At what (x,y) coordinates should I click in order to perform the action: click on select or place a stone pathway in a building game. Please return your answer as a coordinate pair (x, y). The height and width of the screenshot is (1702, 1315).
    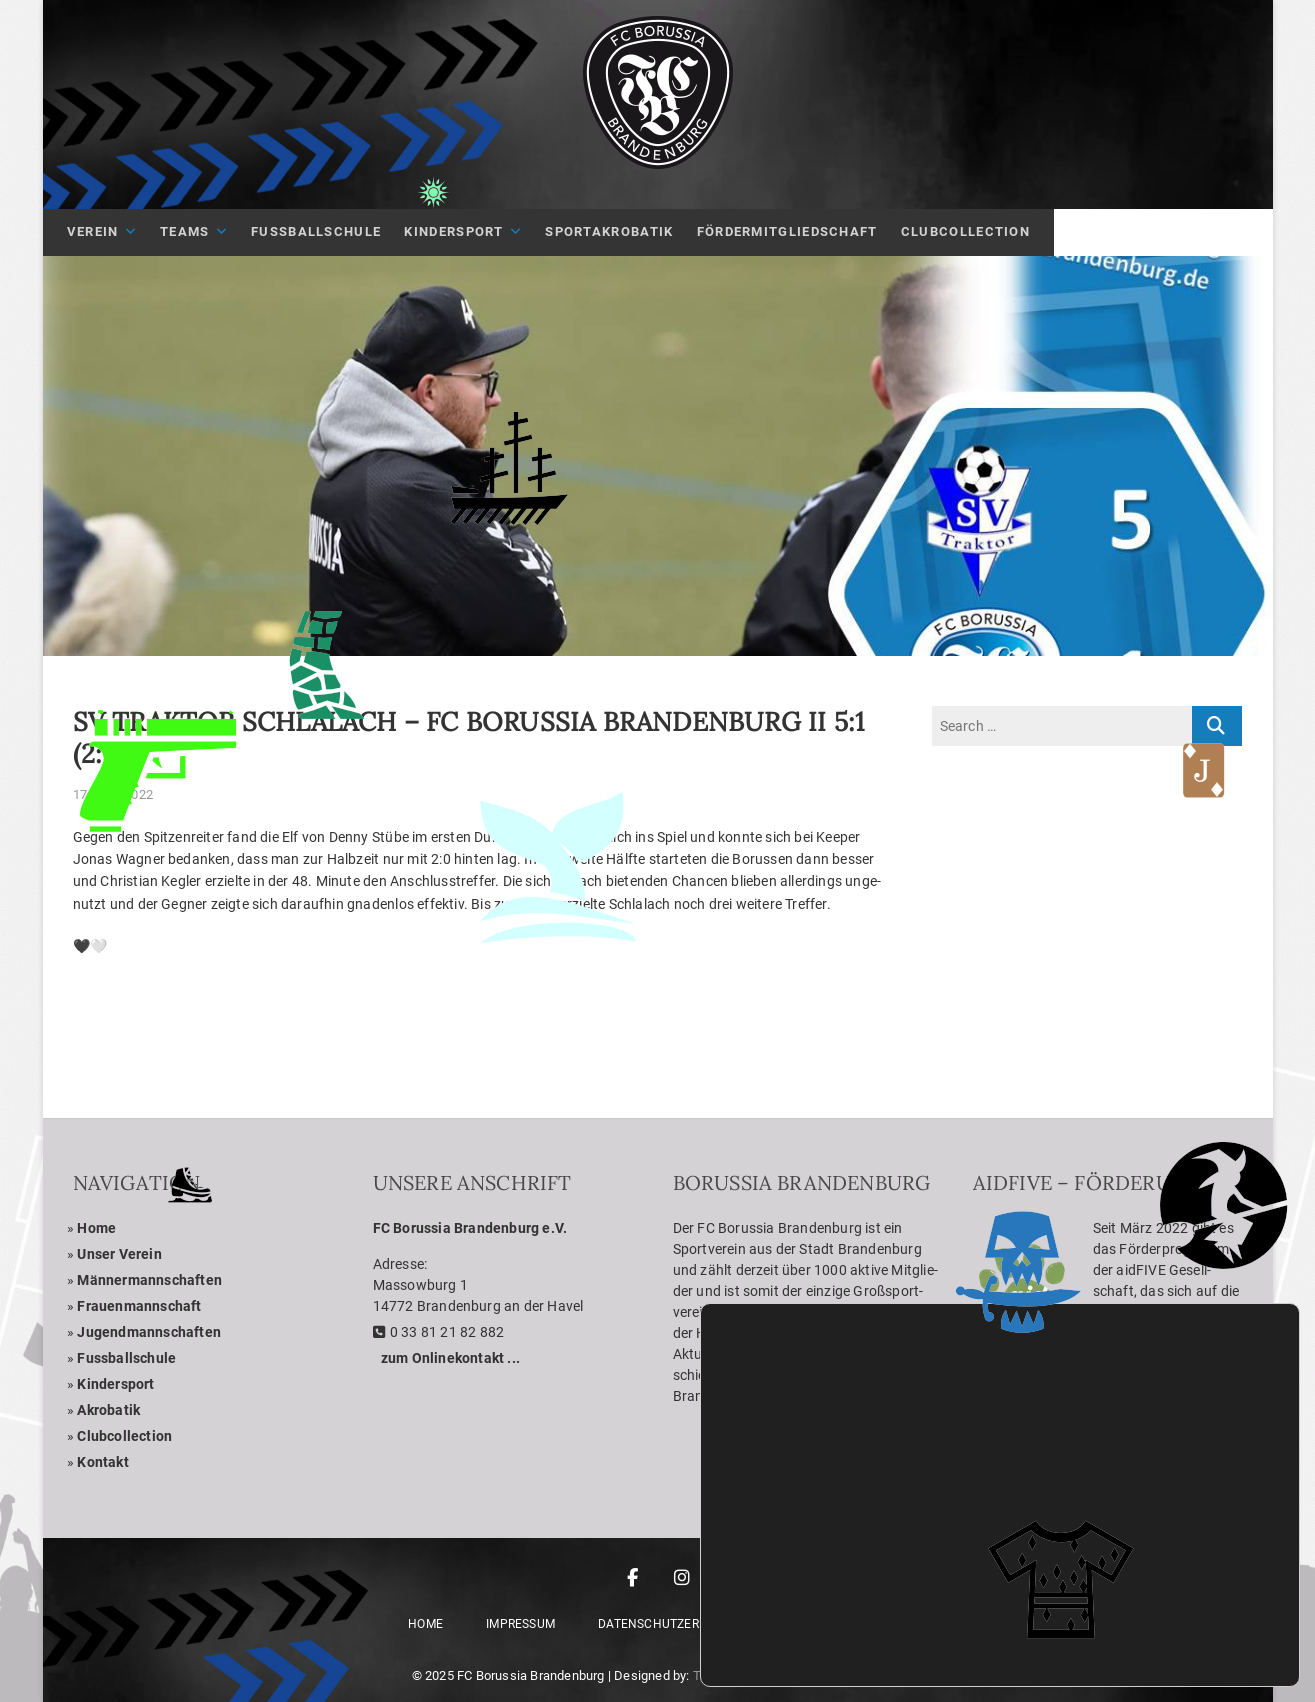
    Looking at the image, I should click on (327, 665).